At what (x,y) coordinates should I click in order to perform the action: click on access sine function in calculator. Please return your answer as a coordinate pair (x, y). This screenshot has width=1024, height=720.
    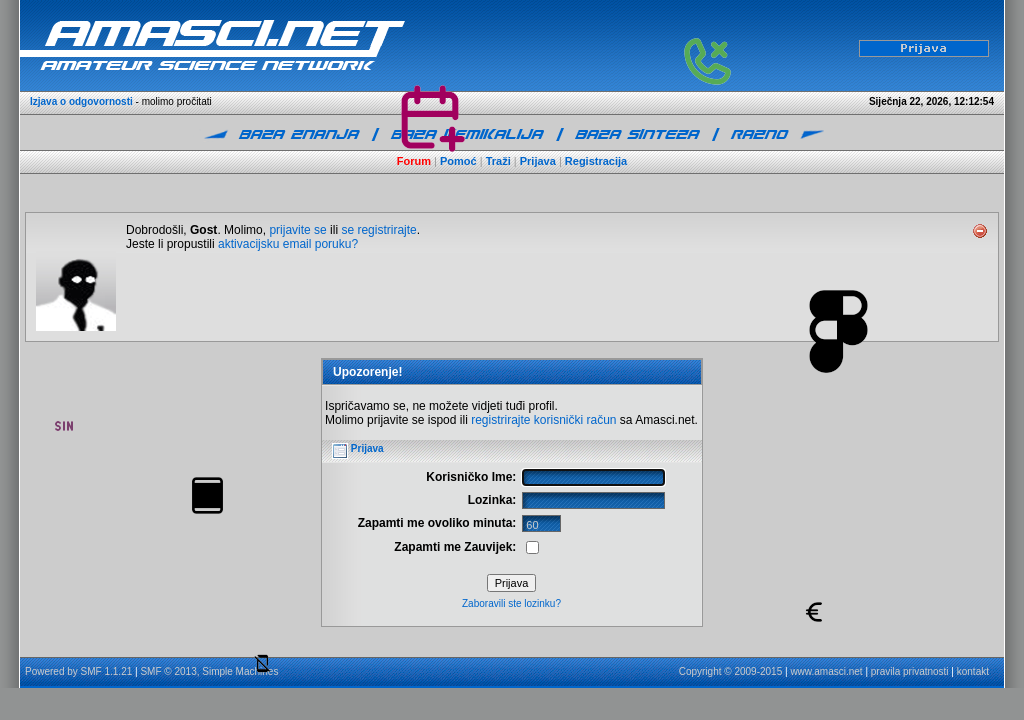
    Looking at the image, I should click on (64, 426).